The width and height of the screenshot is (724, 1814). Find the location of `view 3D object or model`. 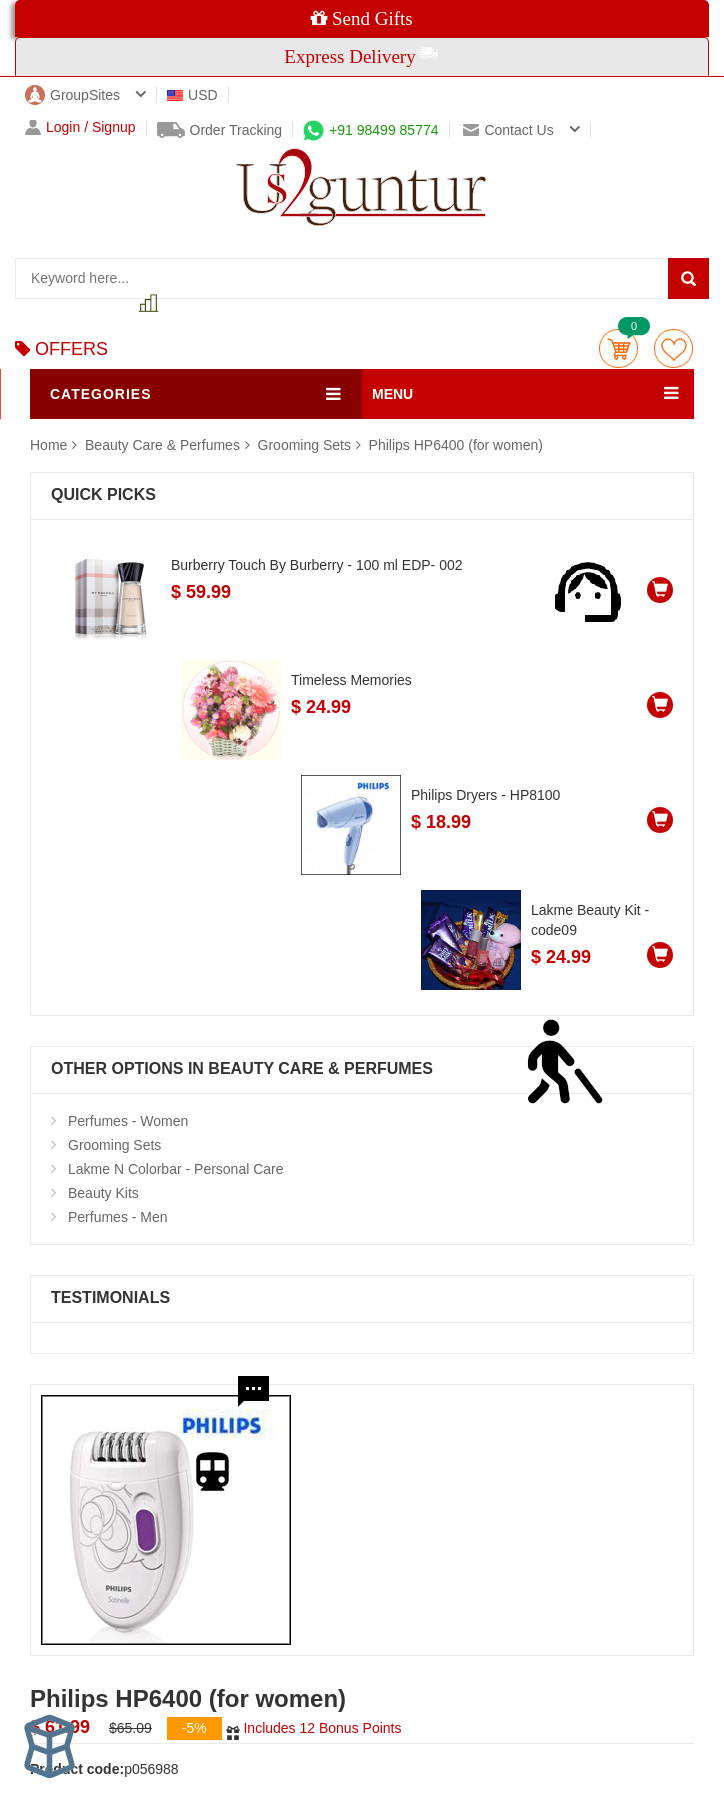

view 3D object or model is located at coordinates (49, 1746).